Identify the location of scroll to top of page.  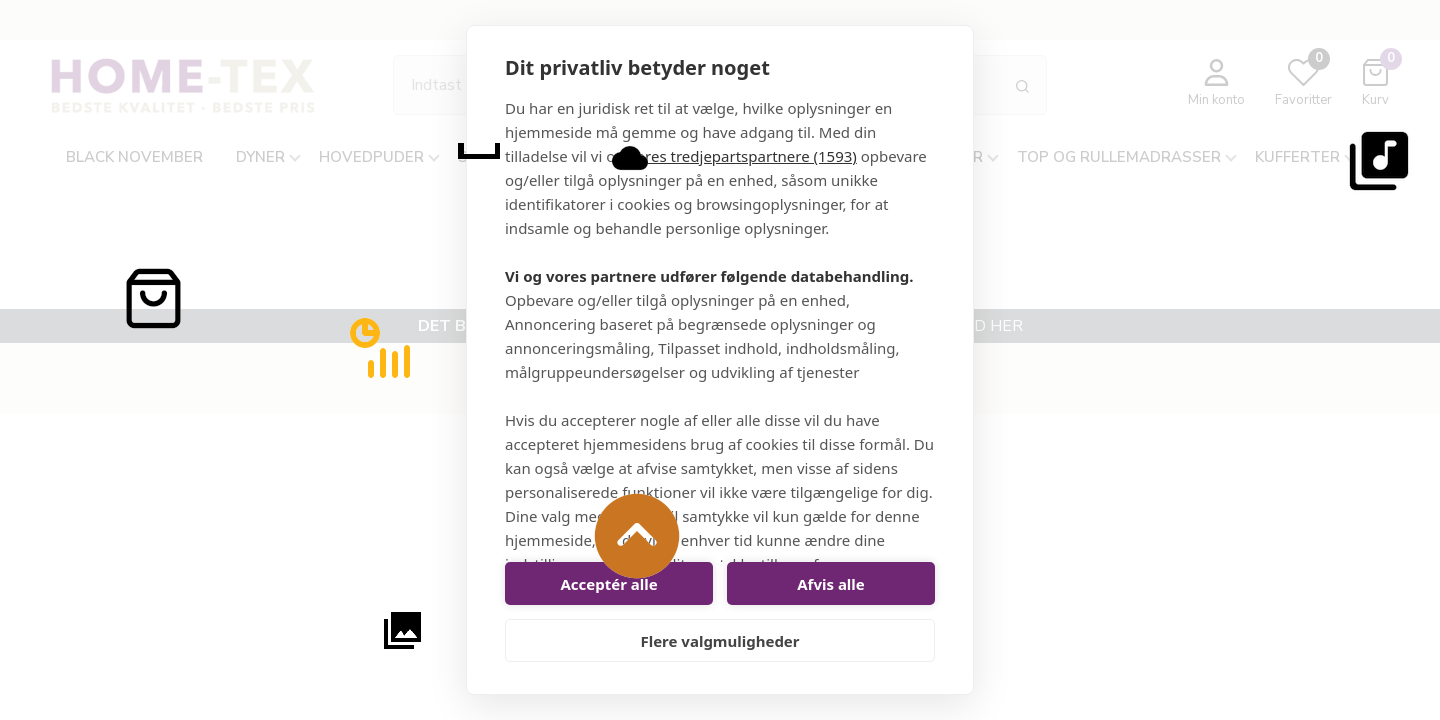
(637, 536).